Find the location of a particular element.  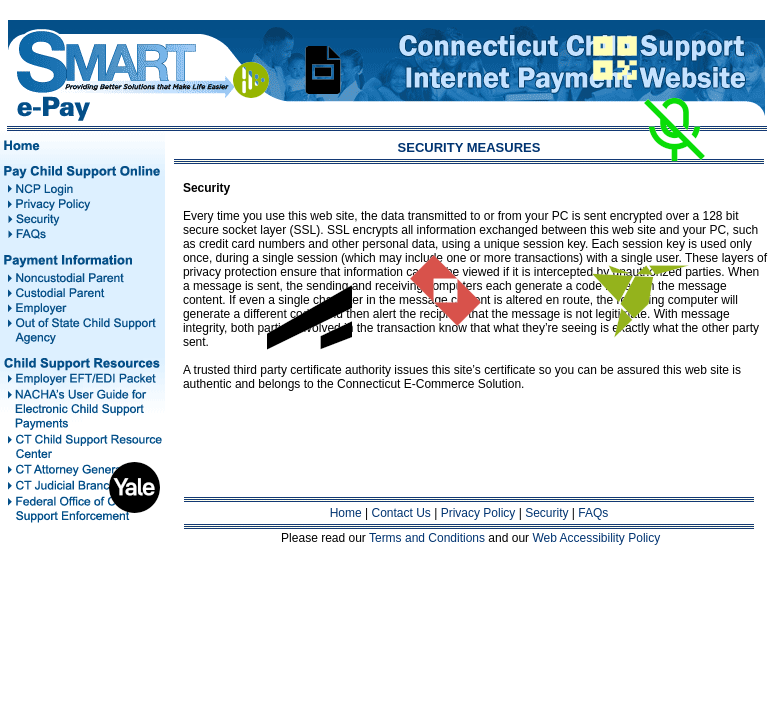

open Google Slides is located at coordinates (323, 70).